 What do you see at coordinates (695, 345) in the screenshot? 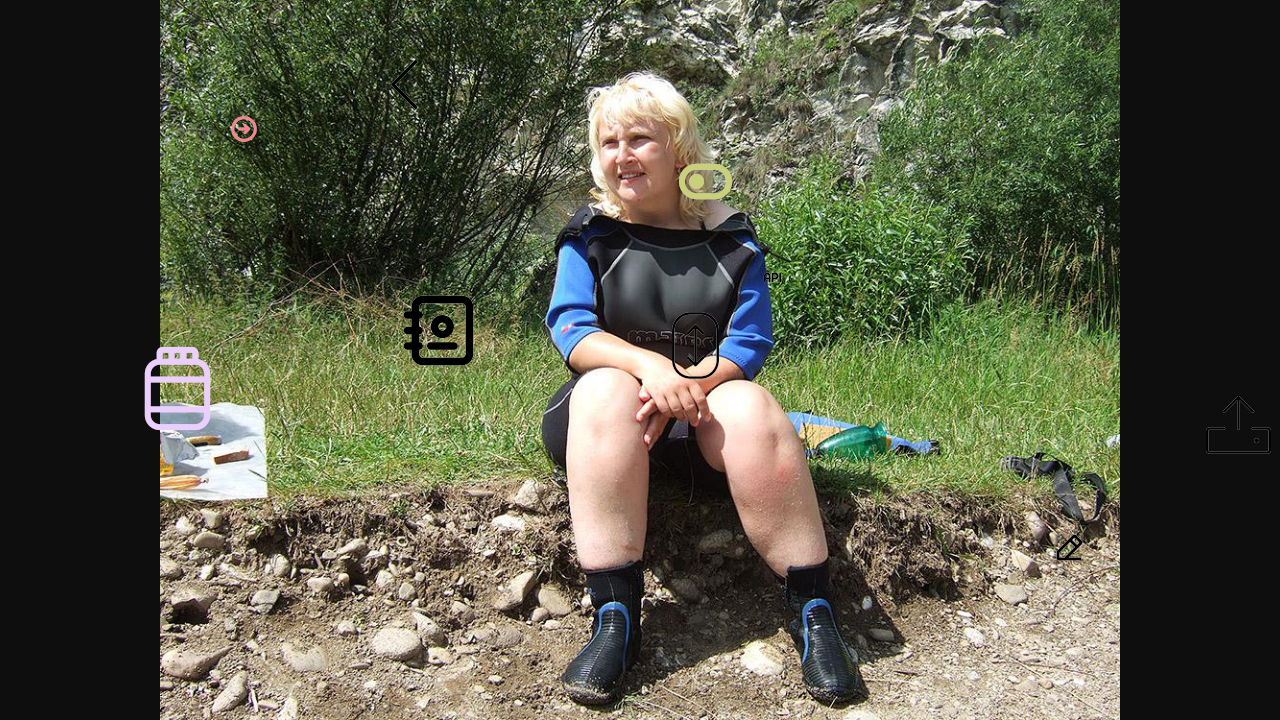
I see `scroll up or down on the page` at bounding box center [695, 345].